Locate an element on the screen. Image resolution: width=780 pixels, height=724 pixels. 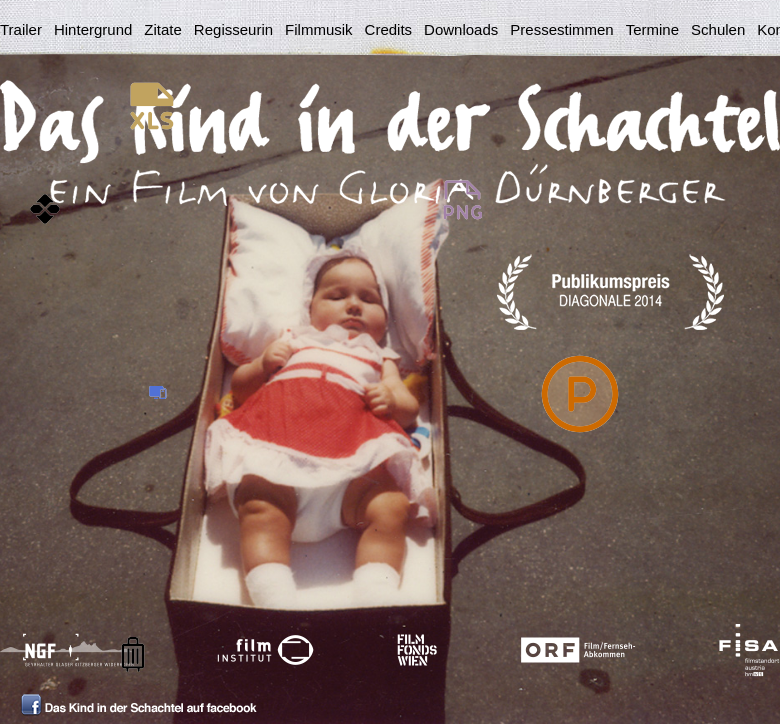
open an Excel spreadsheet file is located at coordinates (152, 108).